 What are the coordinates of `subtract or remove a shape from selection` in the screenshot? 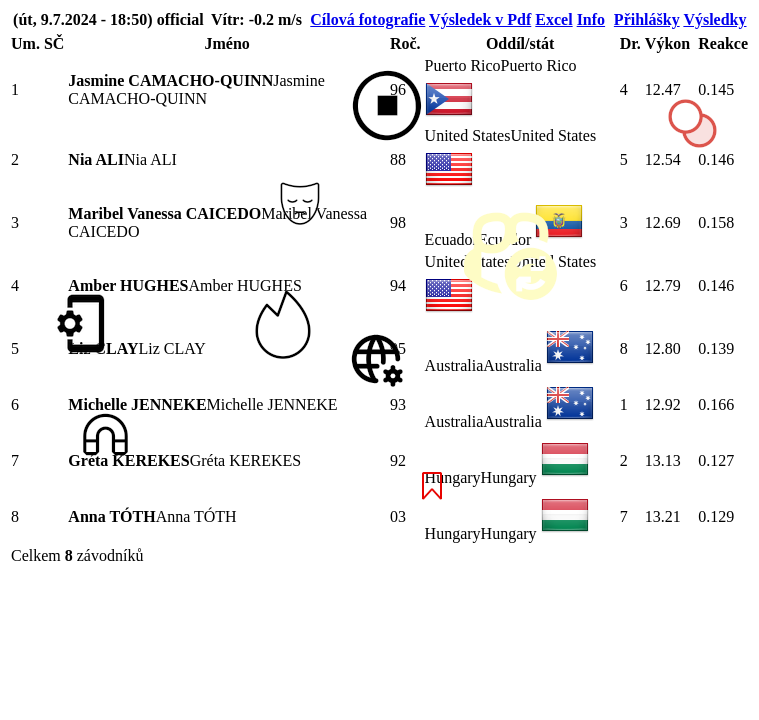 It's located at (692, 123).